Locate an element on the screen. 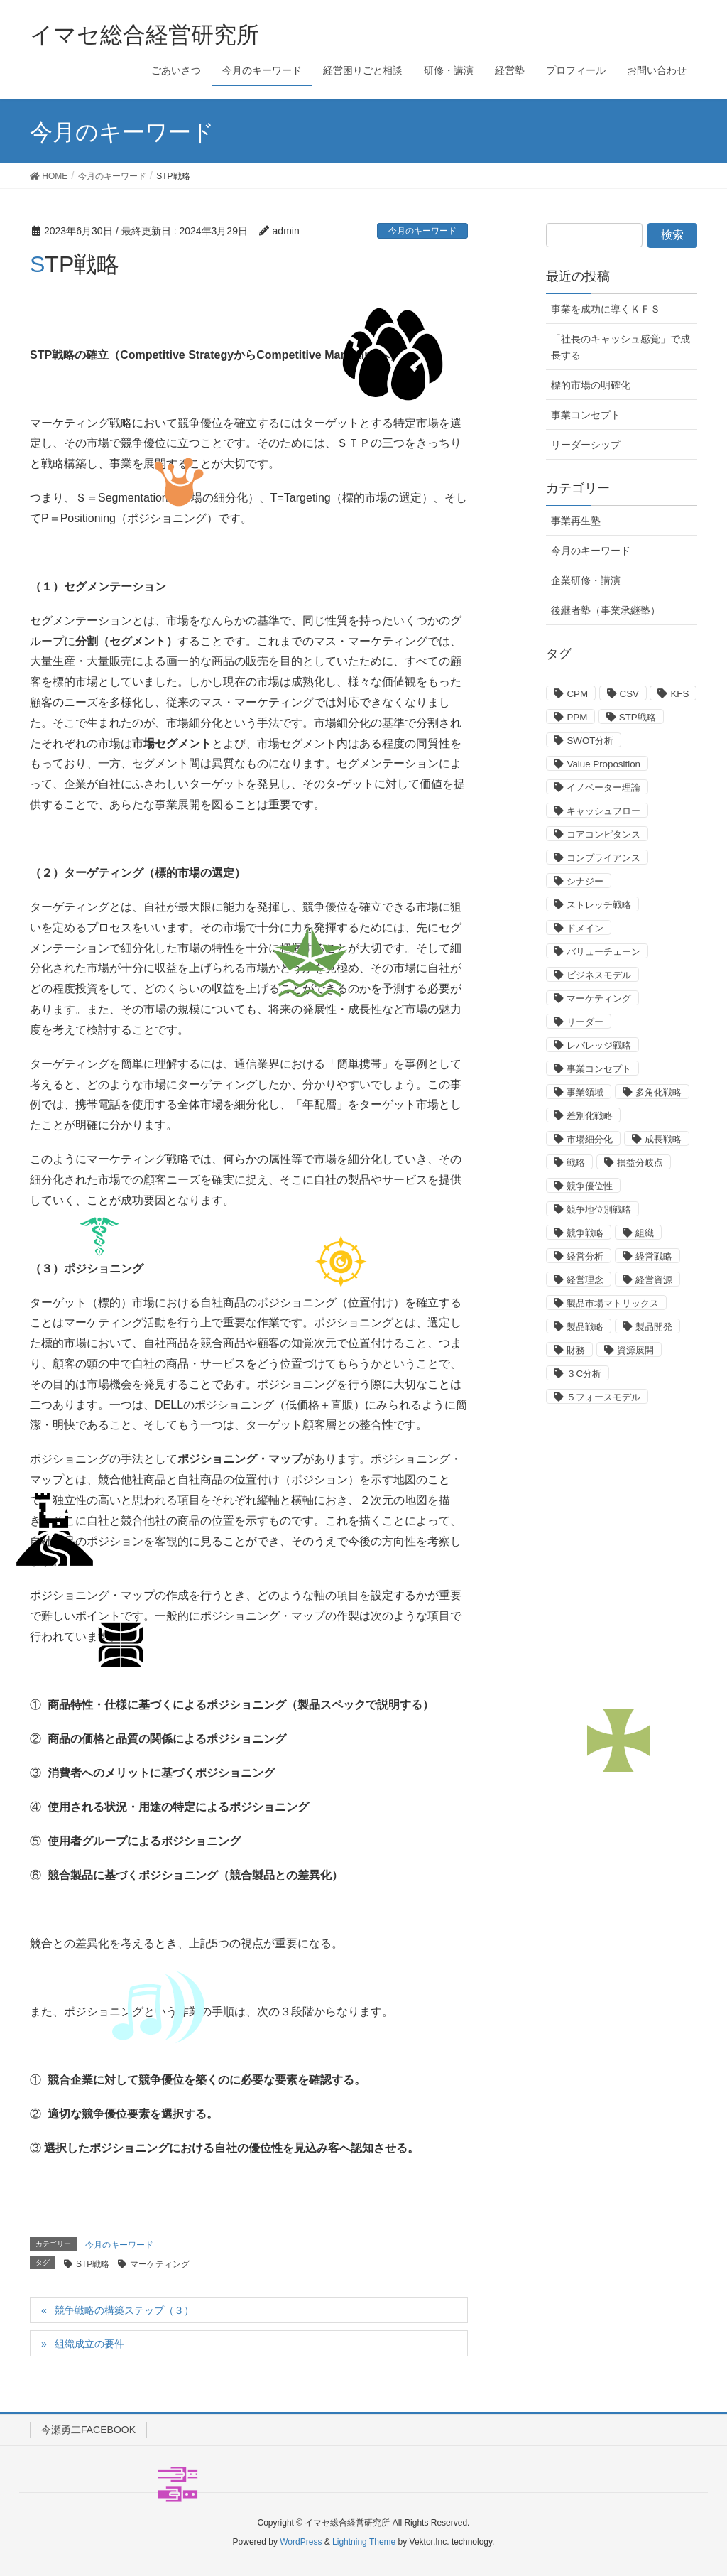  activate precision aiming or sniper mode is located at coordinates (340, 1262).